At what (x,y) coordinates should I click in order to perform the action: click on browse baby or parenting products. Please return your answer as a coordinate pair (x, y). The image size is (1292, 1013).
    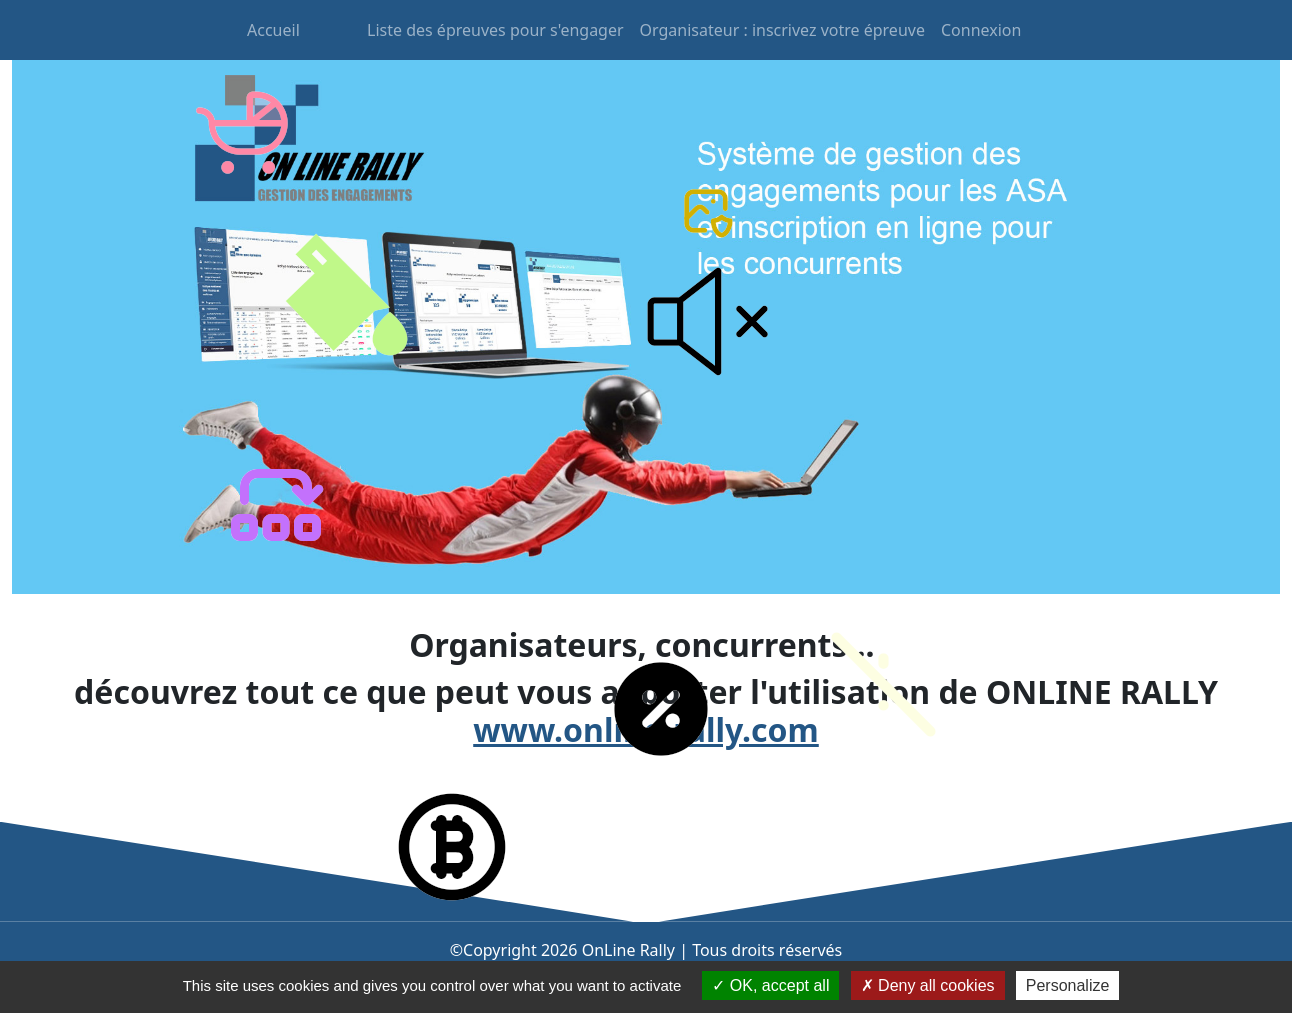
    Looking at the image, I should click on (243, 129).